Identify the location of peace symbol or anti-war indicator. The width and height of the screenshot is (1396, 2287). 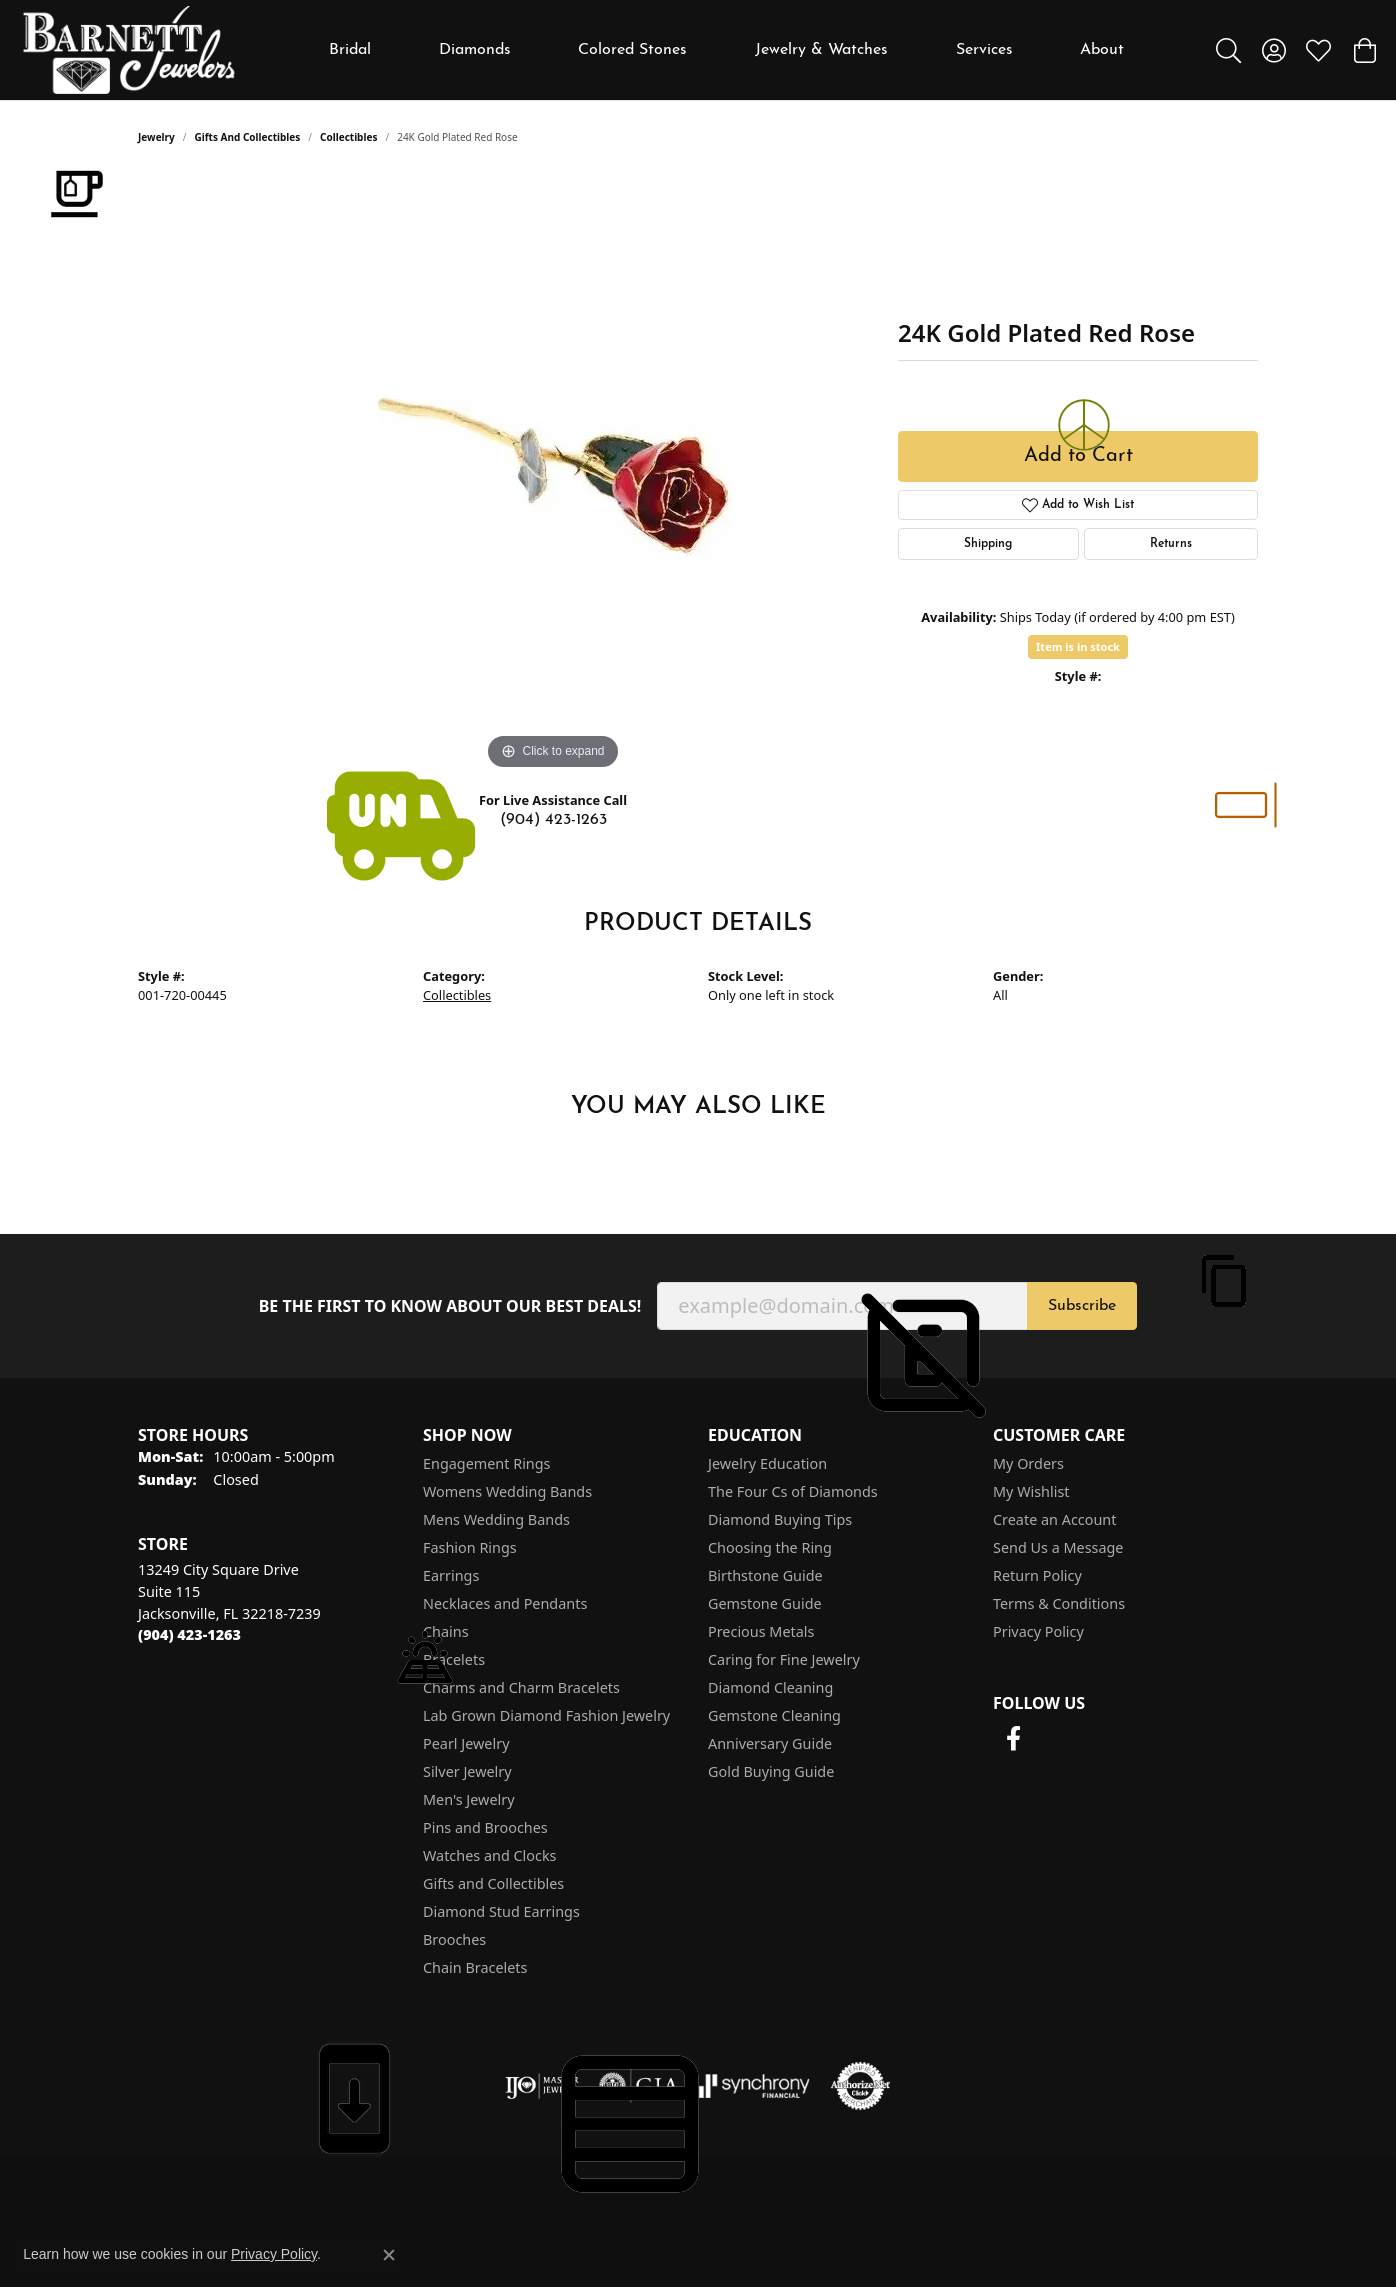
(1084, 425).